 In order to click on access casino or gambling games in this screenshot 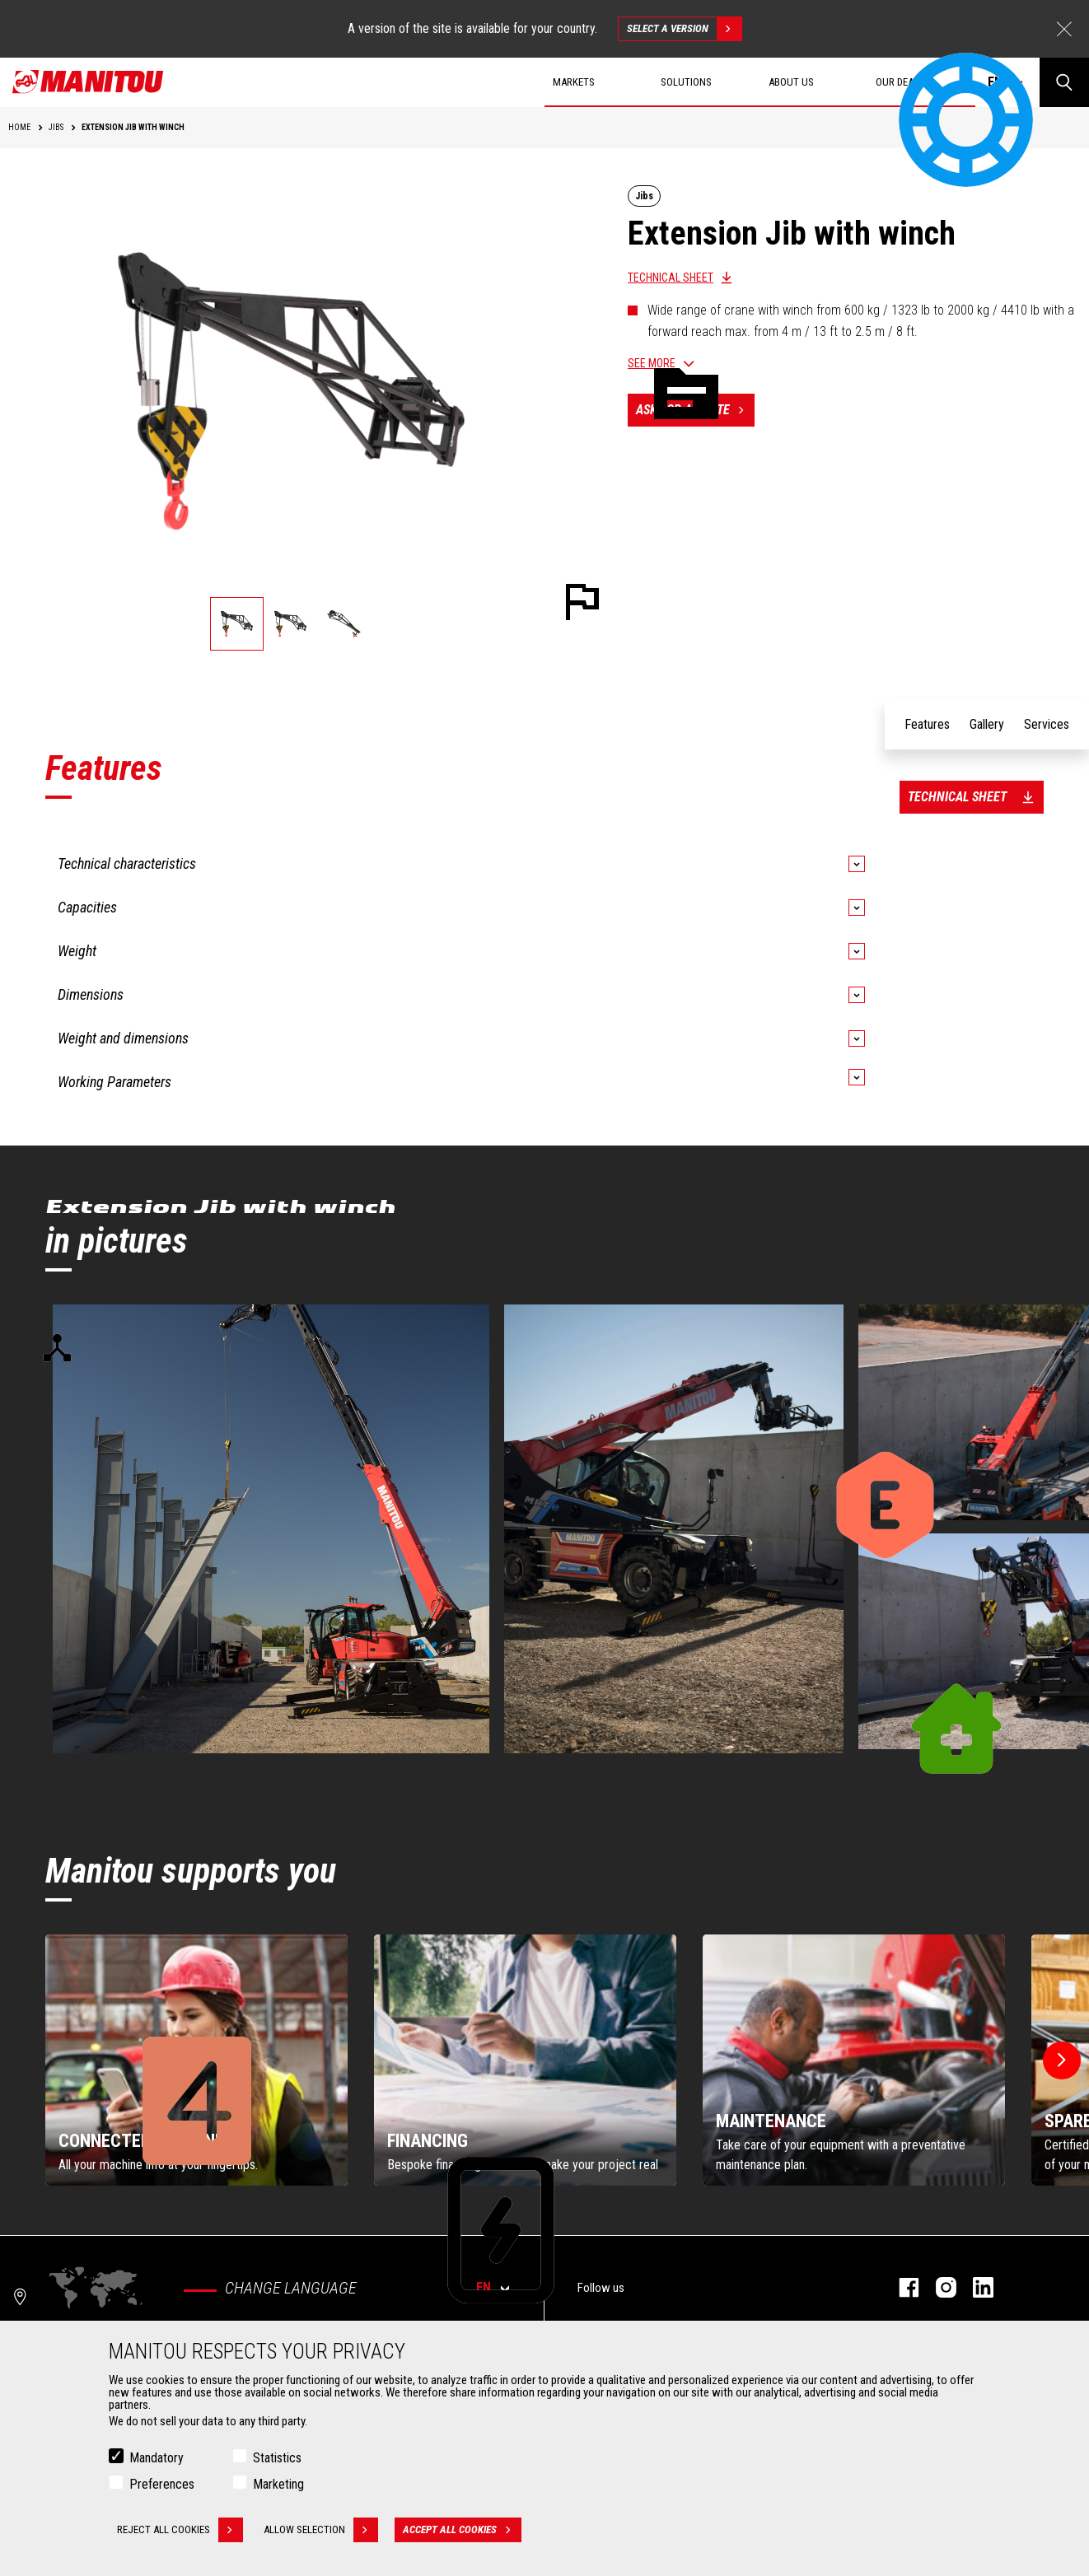, I will do `click(965, 119)`.